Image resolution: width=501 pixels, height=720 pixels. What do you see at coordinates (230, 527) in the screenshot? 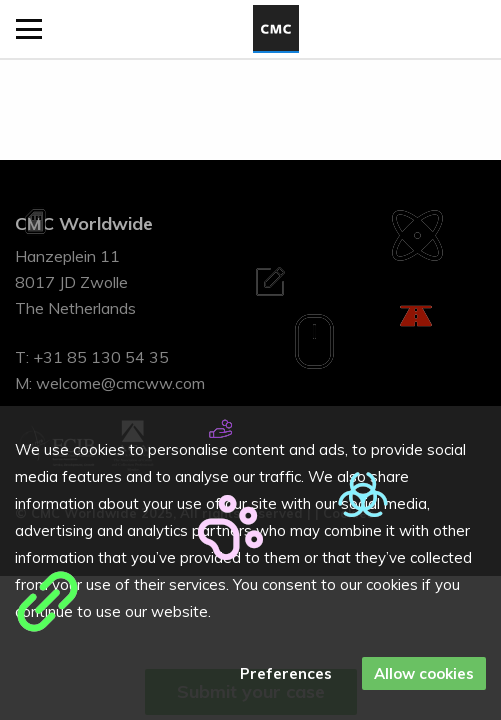
I see `access pet-related features or settings` at bounding box center [230, 527].